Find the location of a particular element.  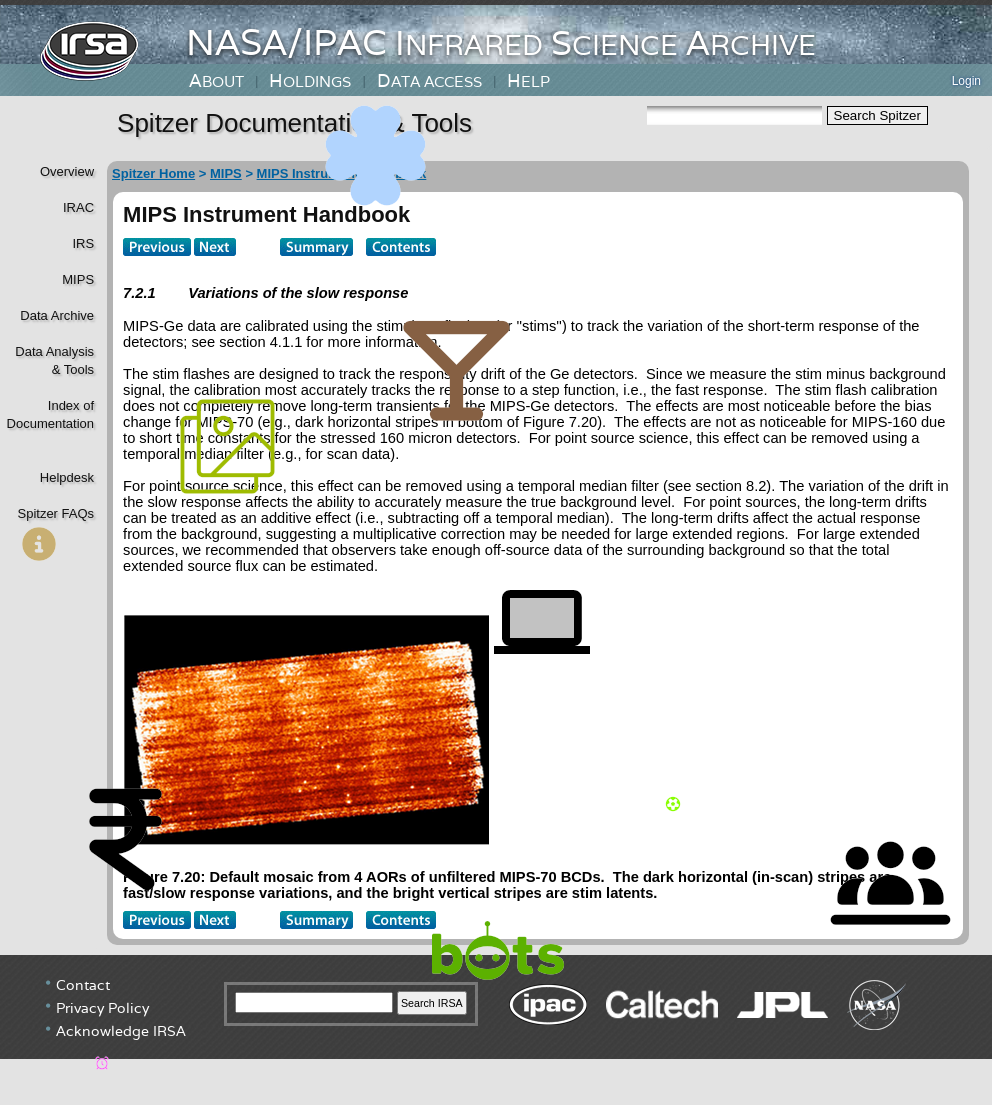

view all team members or users is located at coordinates (890, 881).